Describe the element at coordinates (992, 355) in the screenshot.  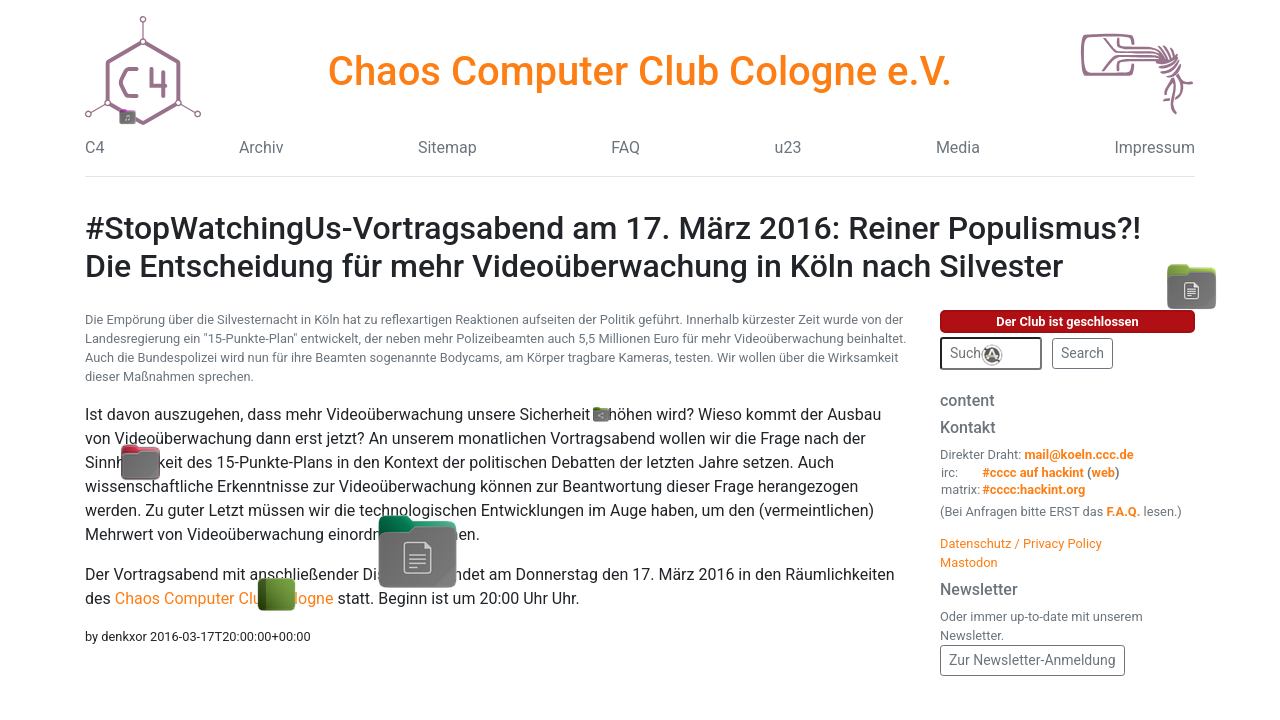
I see `open the software updater application` at that location.